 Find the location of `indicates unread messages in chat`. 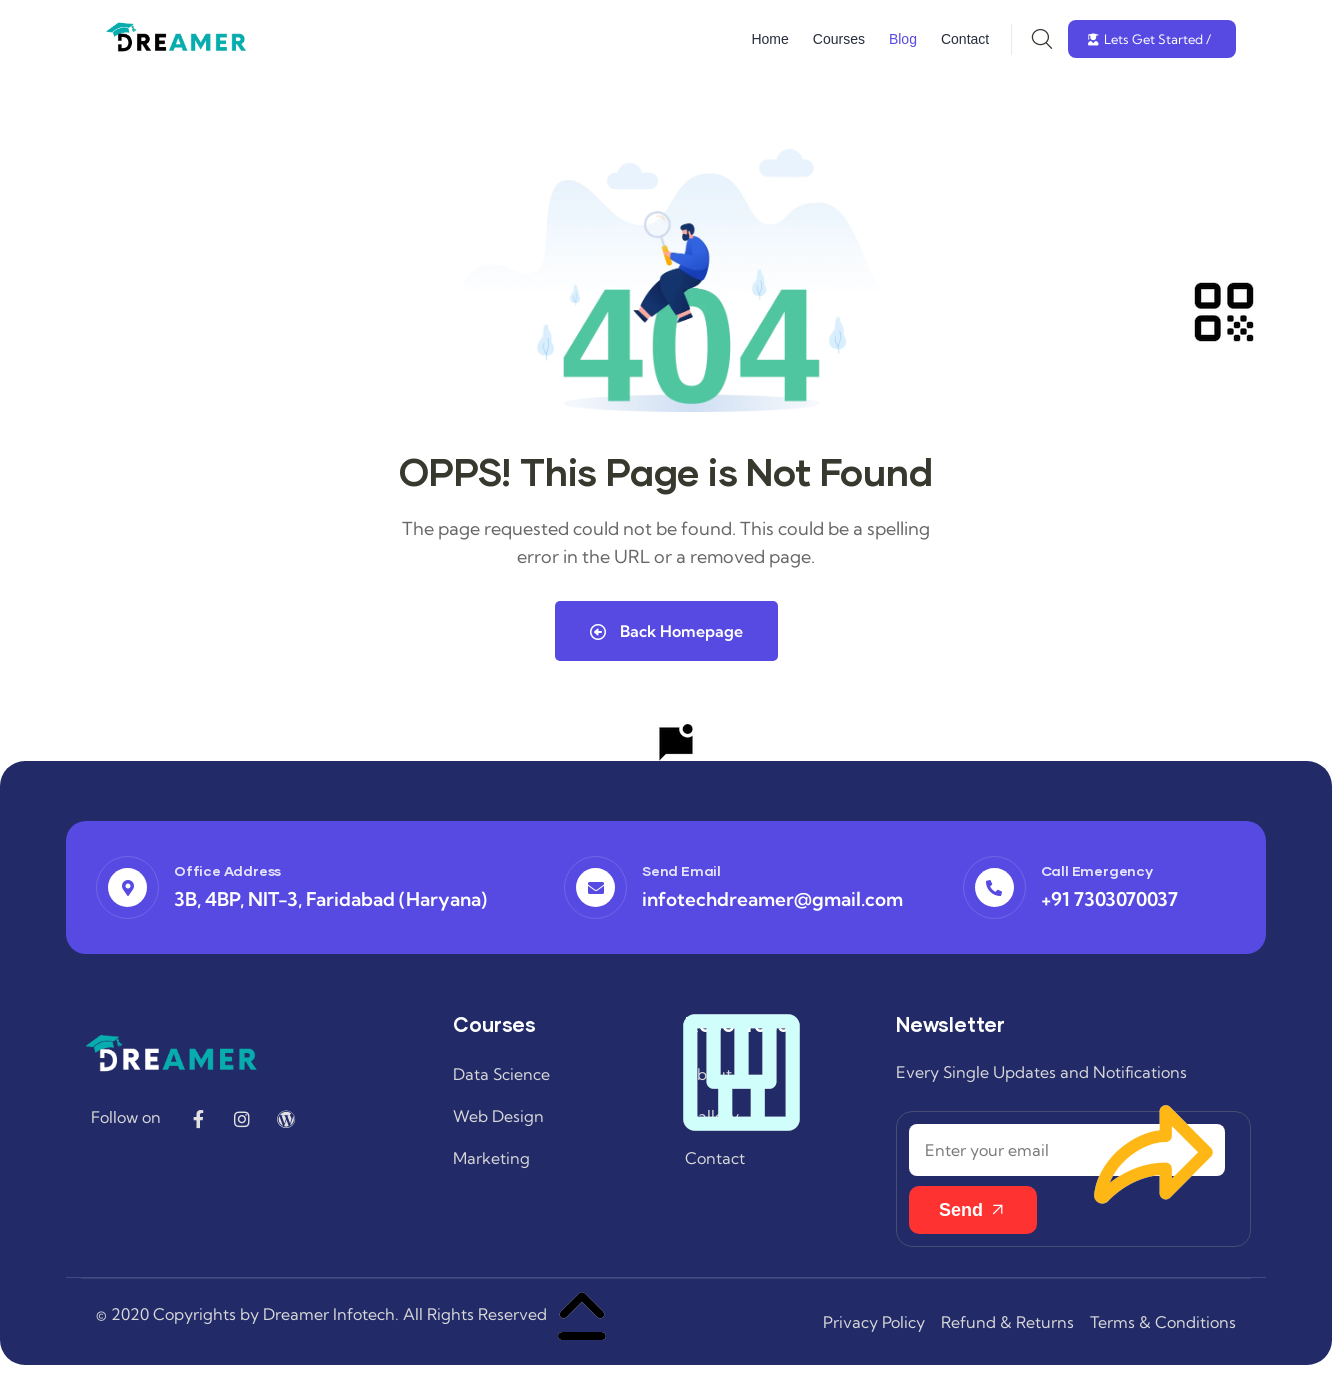

indicates unread messages in chat is located at coordinates (676, 744).